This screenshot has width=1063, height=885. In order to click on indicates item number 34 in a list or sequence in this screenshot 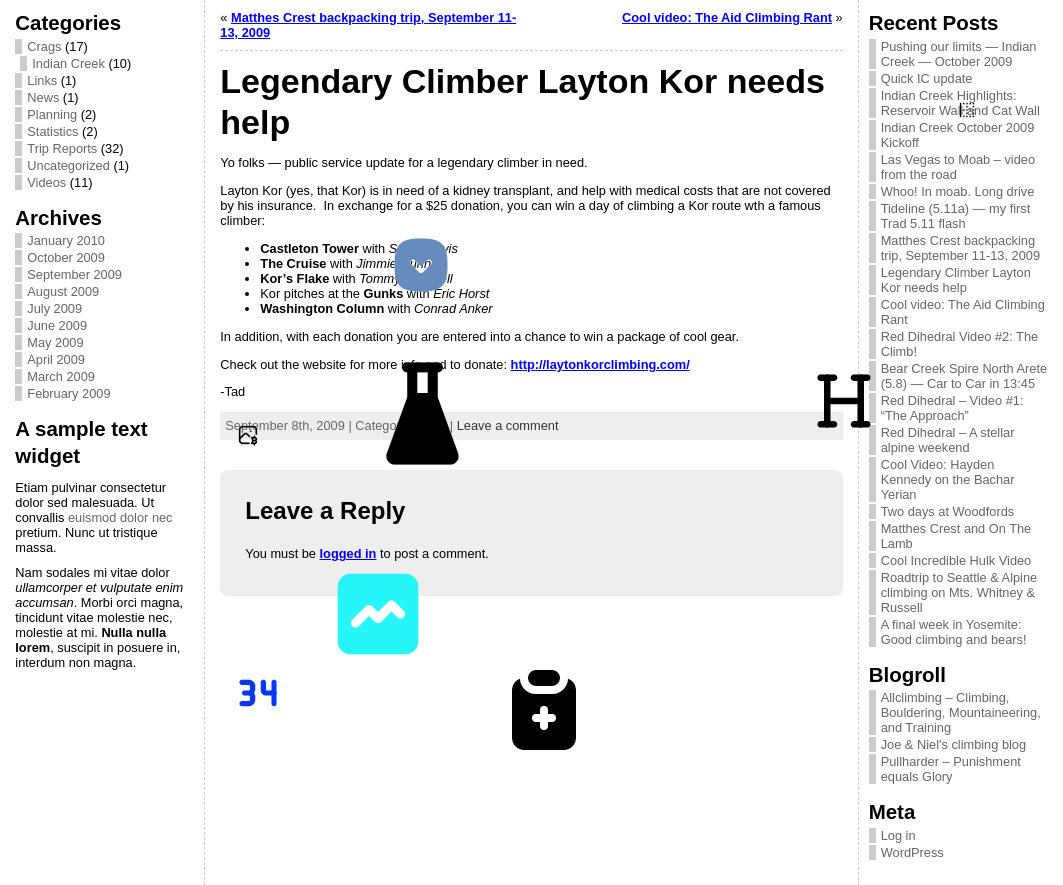, I will do `click(258, 693)`.